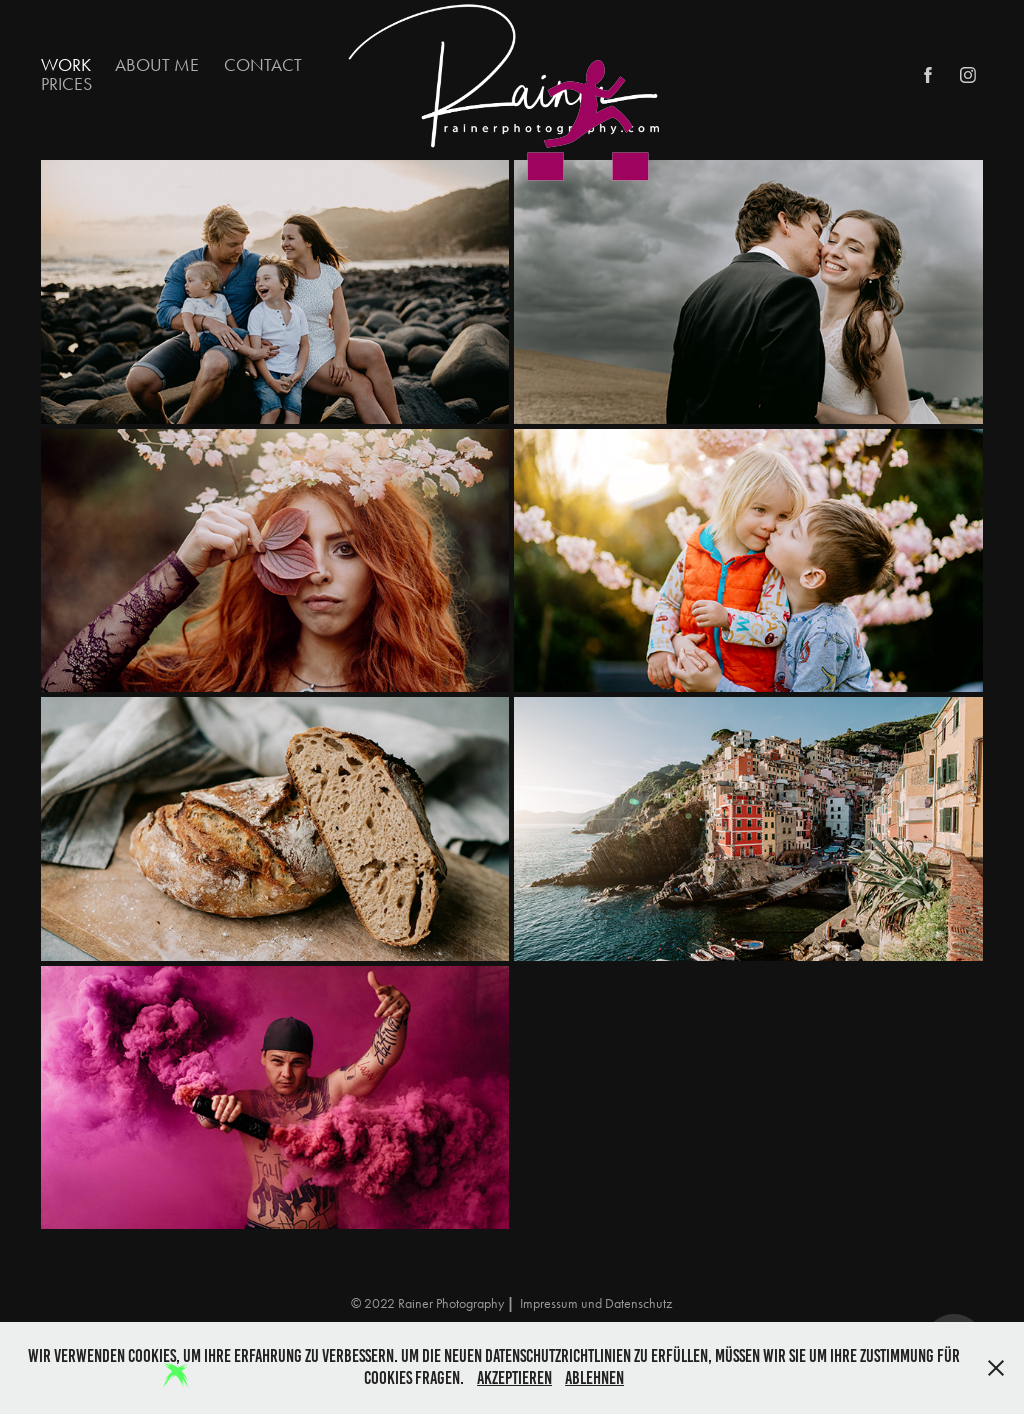 This screenshot has width=1024, height=1414. I want to click on jump across platforms or obstacles, so click(588, 120).